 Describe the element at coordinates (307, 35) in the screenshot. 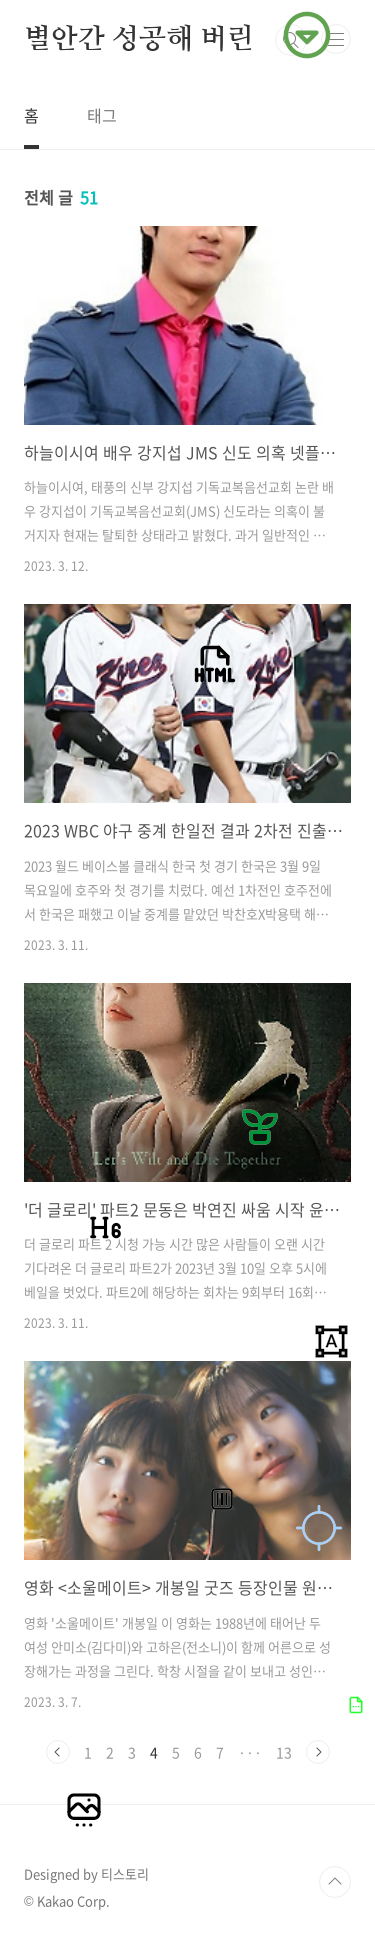

I see `expand dropdown menu` at that location.